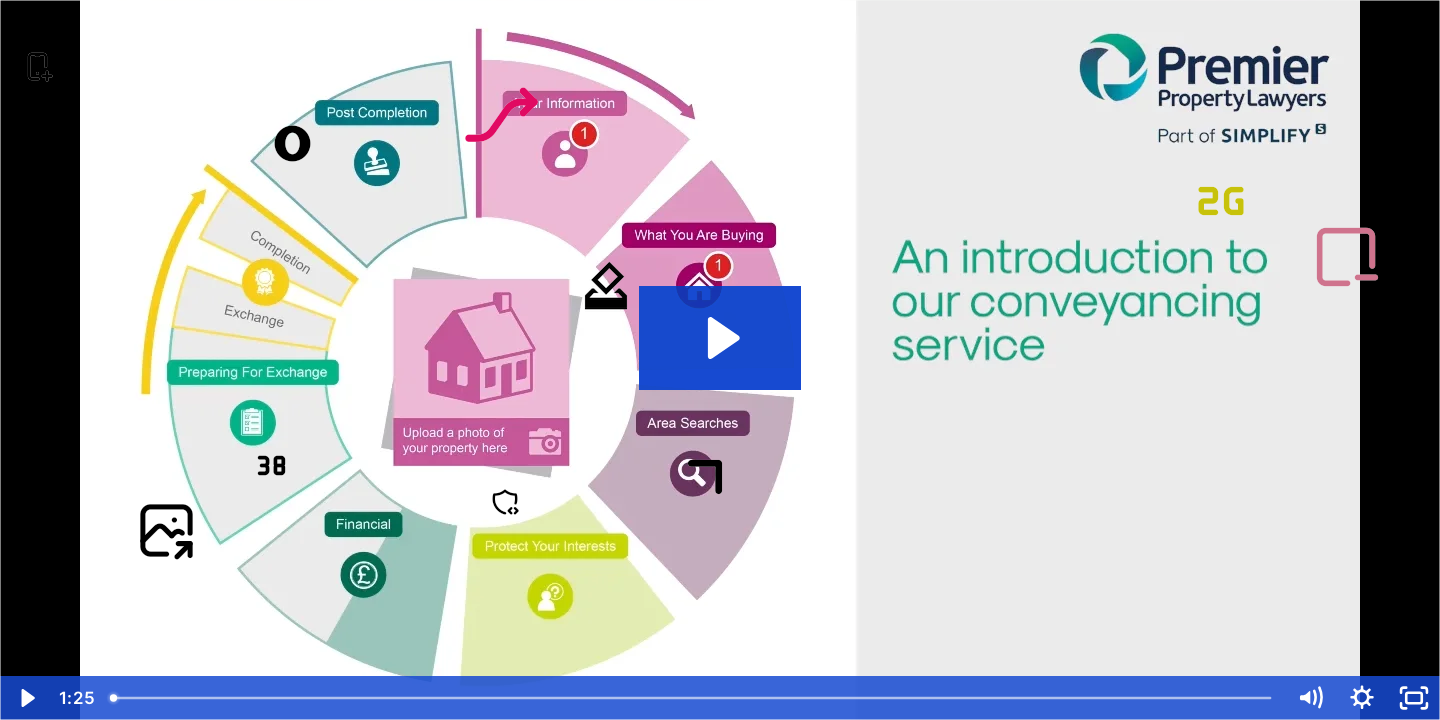 The image size is (1440, 720). I want to click on share a photo or image, so click(166, 530).